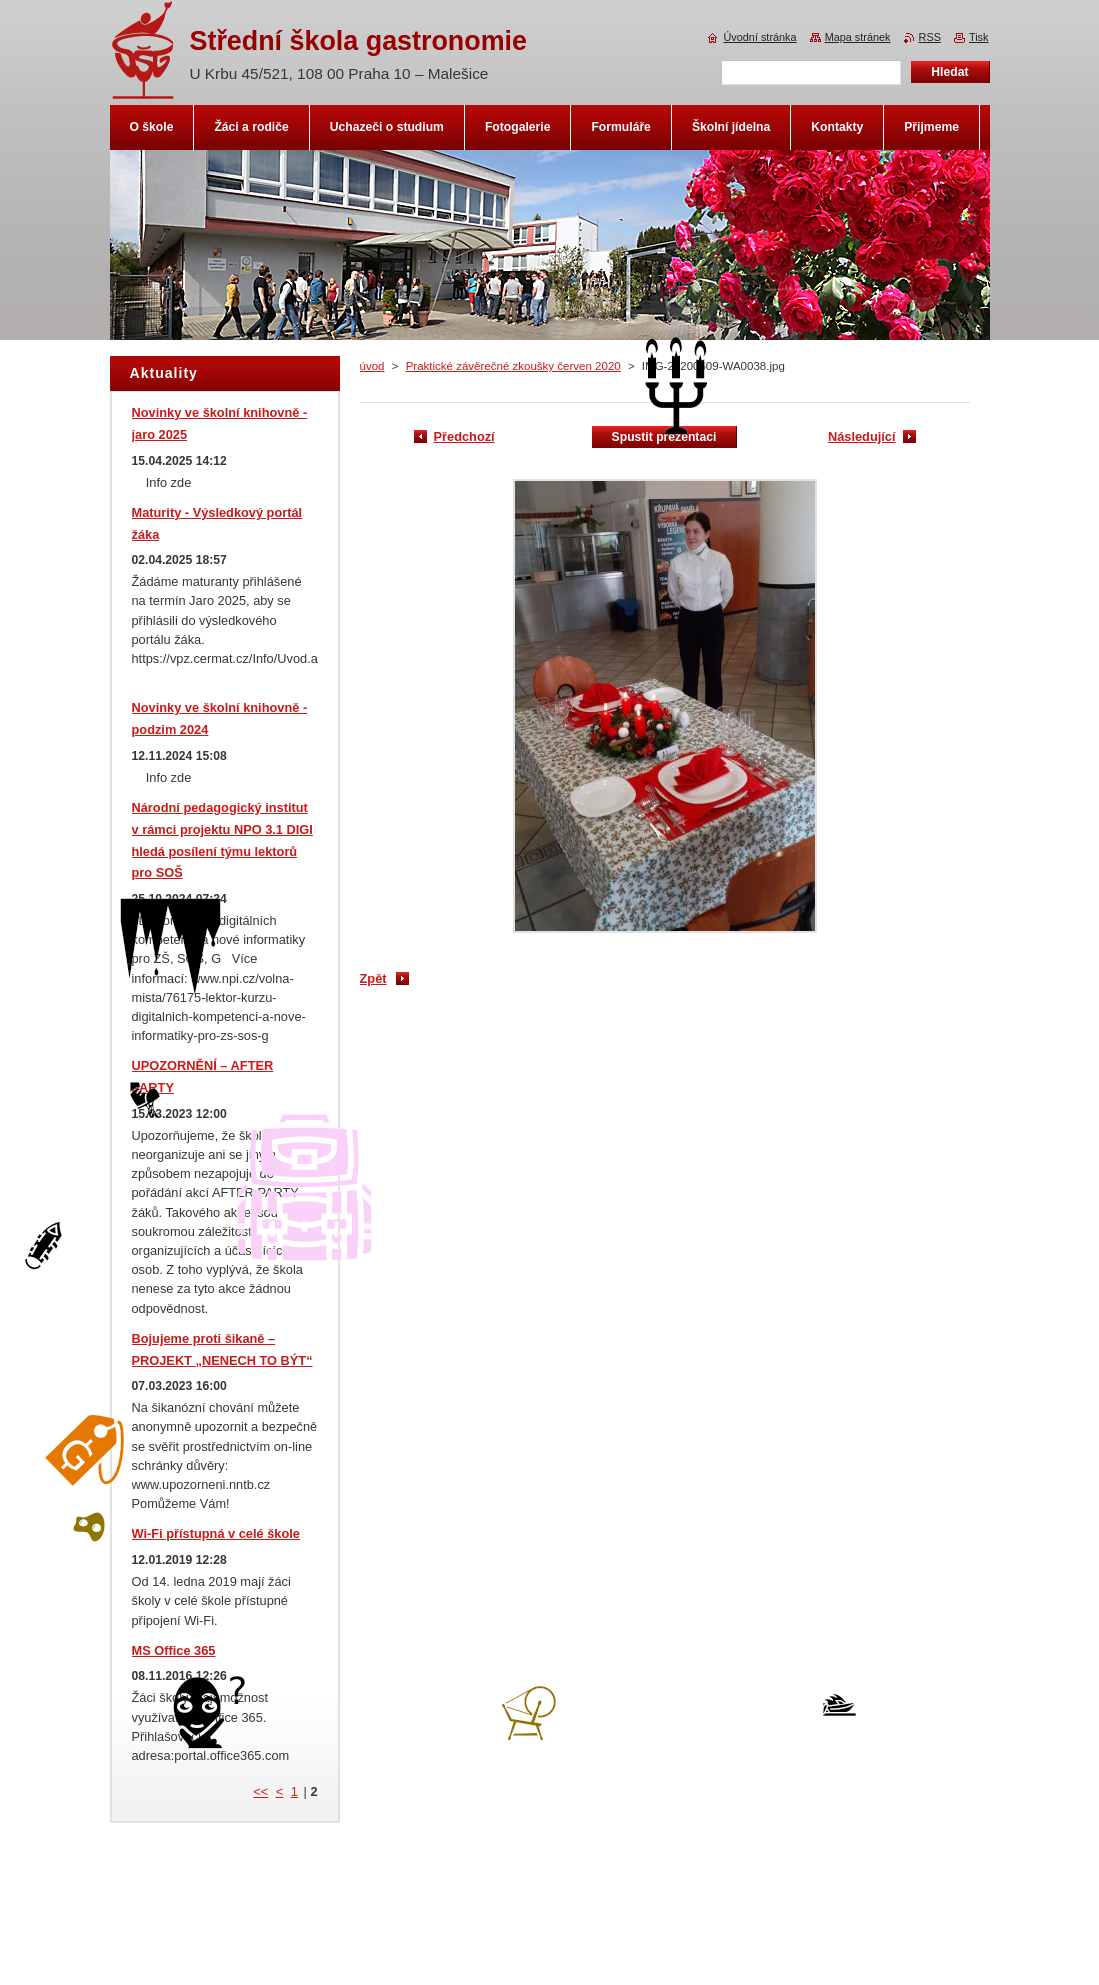 The image size is (1099, 1985). What do you see at coordinates (839, 1699) in the screenshot?
I see `select speedboat or watercraft vehicle` at bounding box center [839, 1699].